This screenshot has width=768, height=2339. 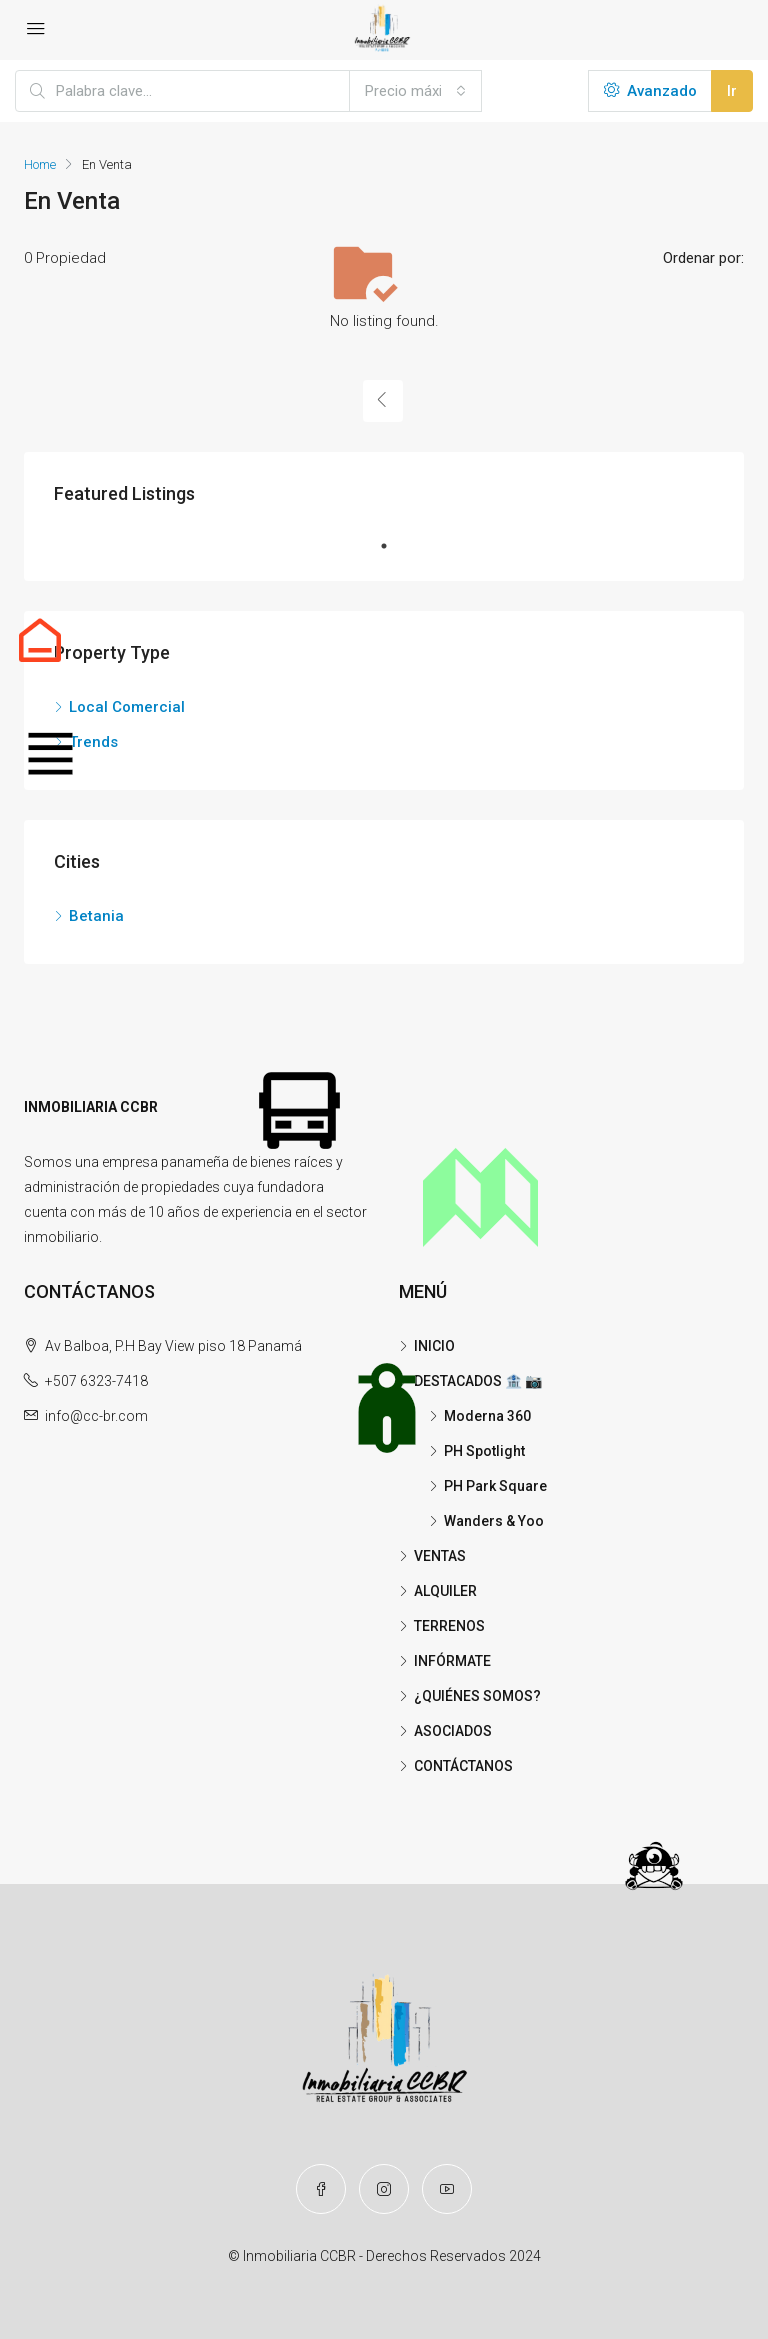 What do you see at coordinates (654, 1866) in the screenshot?
I see `optinmonster logo` at bounding box center [654, 1866].